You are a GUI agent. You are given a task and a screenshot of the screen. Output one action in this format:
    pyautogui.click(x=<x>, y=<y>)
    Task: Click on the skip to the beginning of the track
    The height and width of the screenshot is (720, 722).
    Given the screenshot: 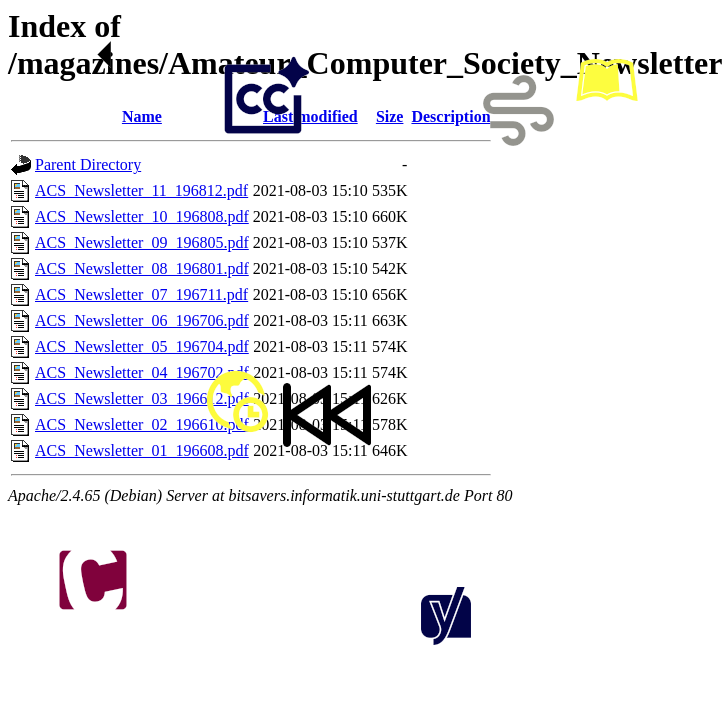 What is the action you would take?
    pyautogui.click(x=327, y=415)
    